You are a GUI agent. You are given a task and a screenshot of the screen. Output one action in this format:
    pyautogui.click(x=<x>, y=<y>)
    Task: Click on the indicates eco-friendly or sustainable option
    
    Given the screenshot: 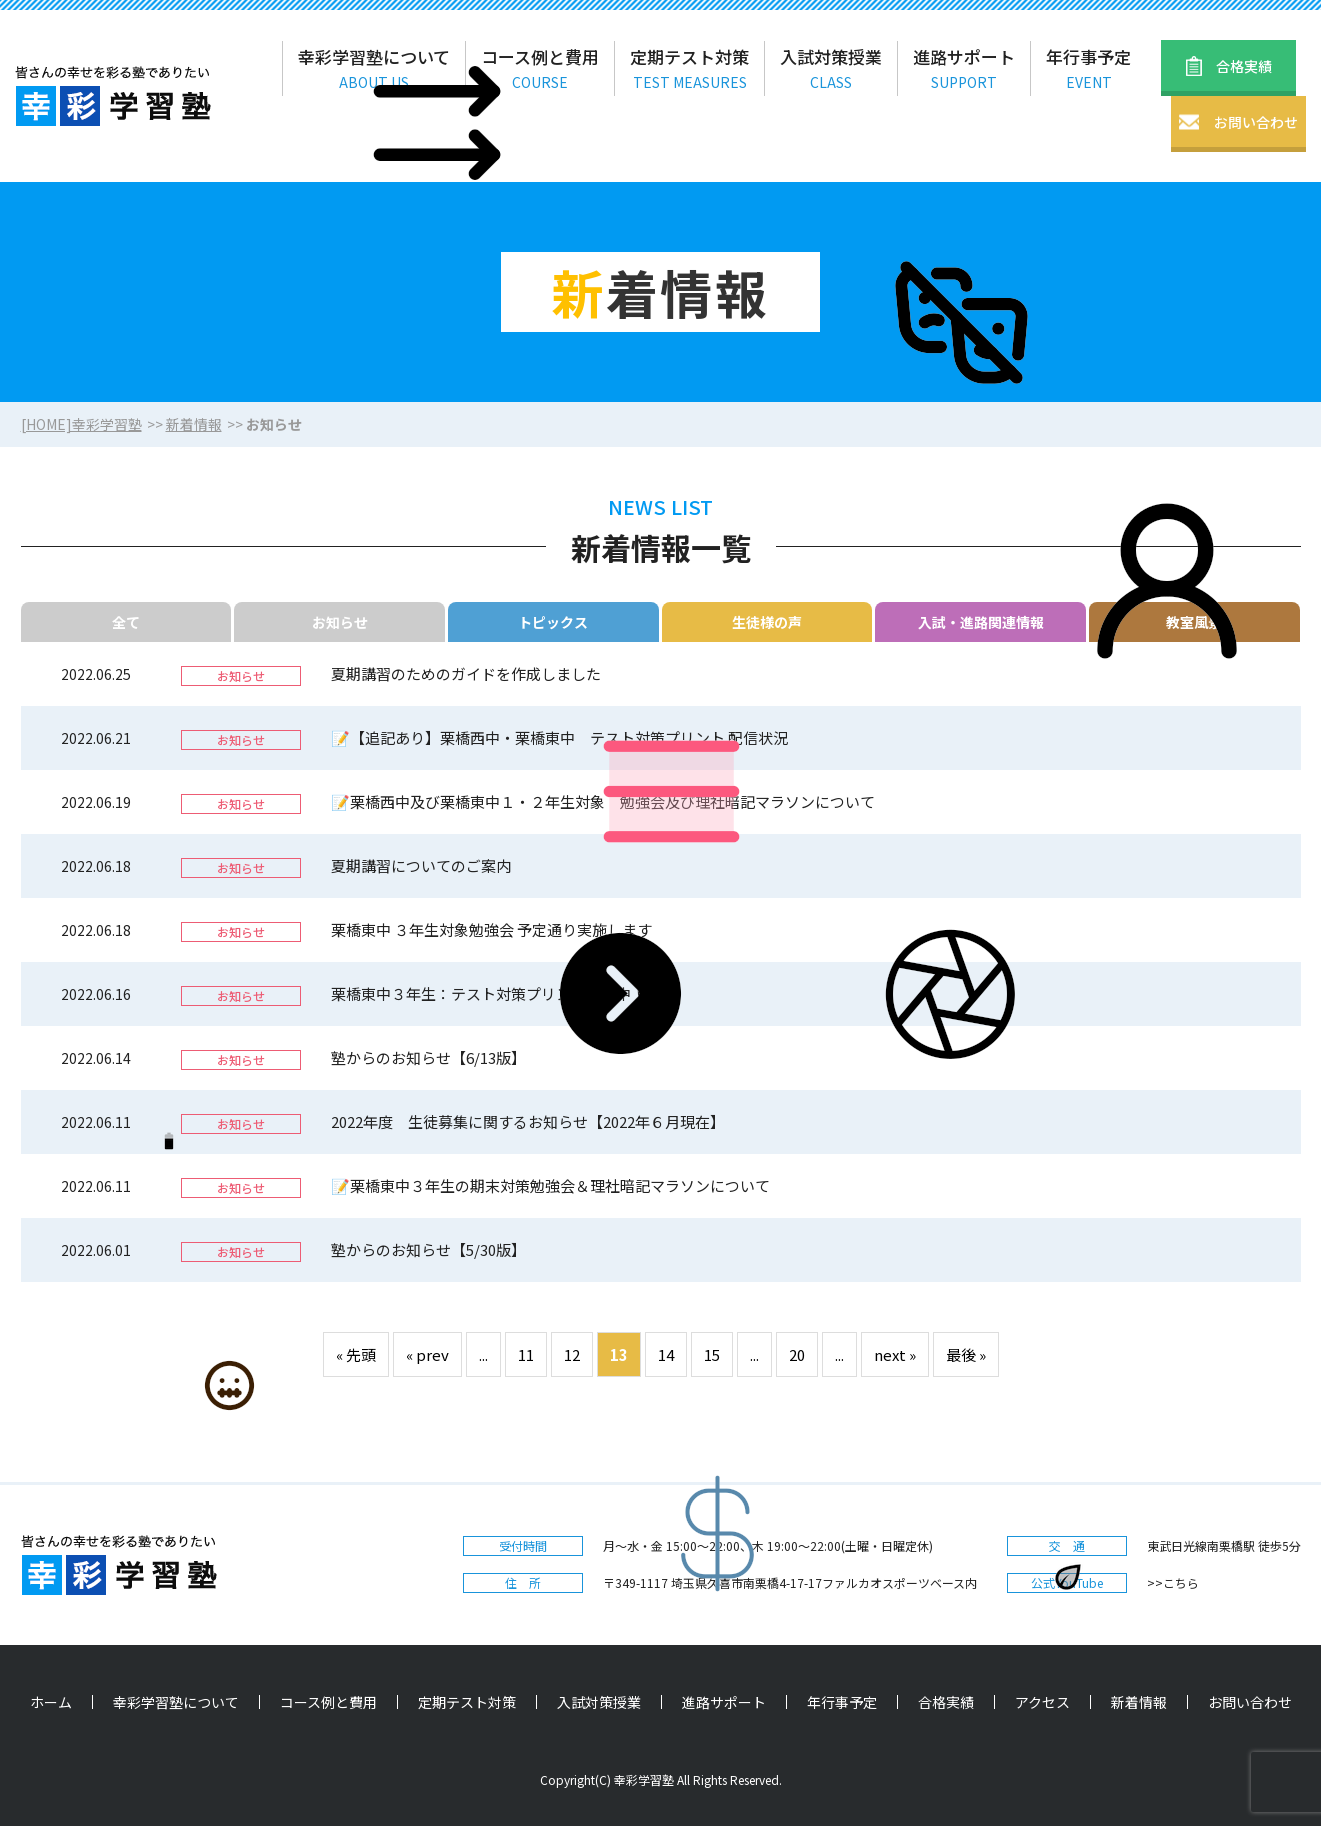 What is the action you would take?
    pyautogui.click(x=1068, y=1577)
    